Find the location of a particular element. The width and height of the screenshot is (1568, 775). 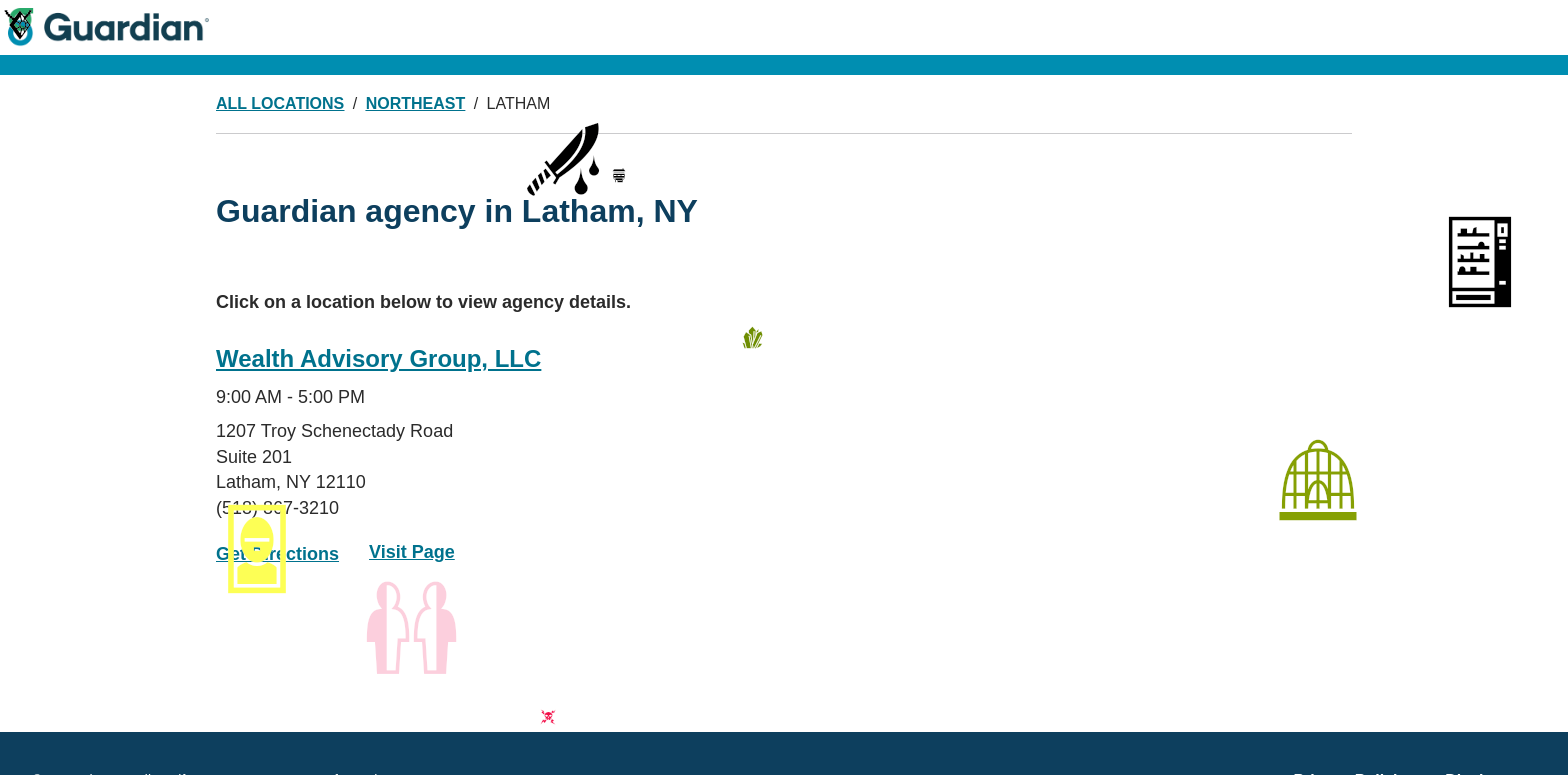

access vending machine or automated purchase options is located at coordinates (1480, 262).